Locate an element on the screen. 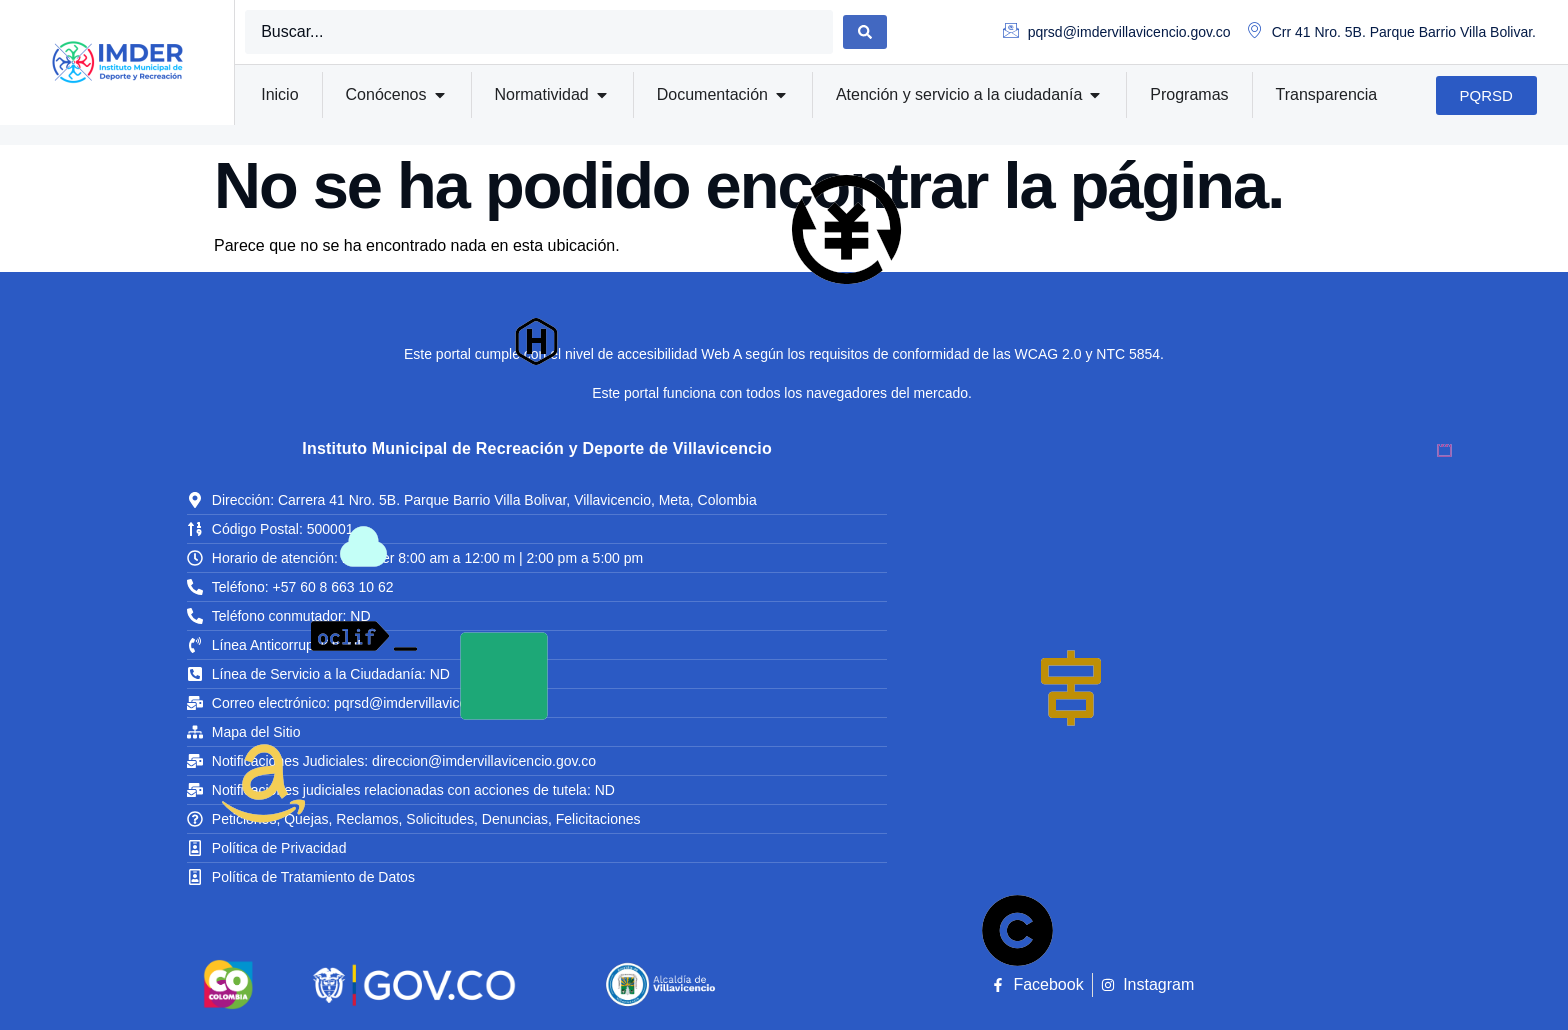 This screenshot has width=1568, height=1030. open the Amazon app is located at coordinates (262, 779).